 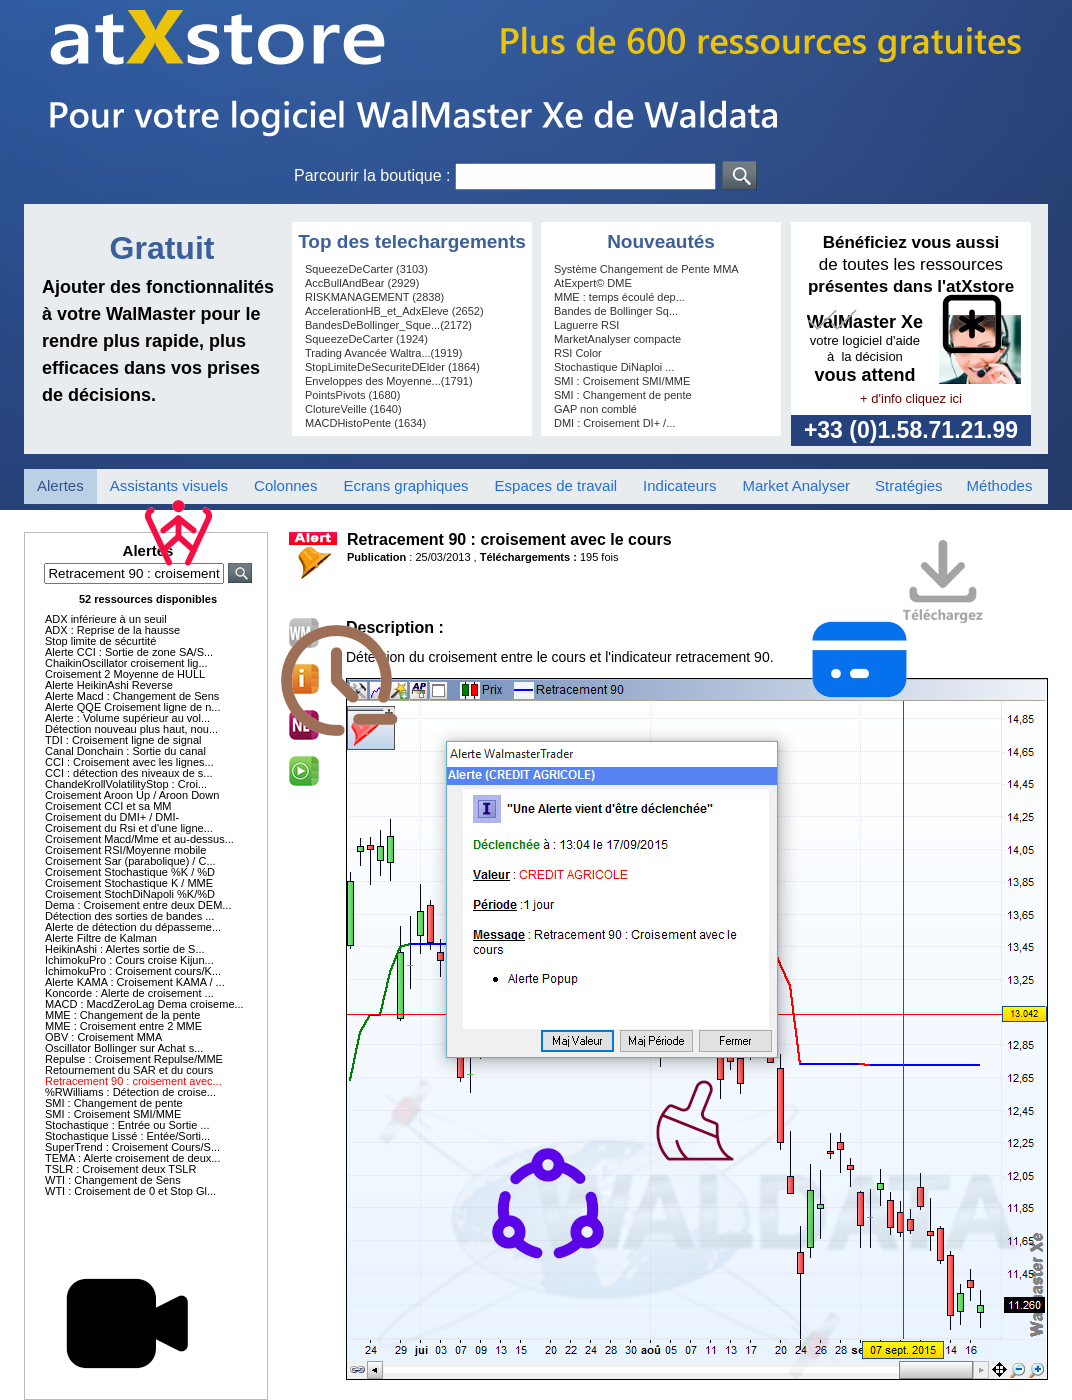 I want to click on access ski jumping sports content, so click(x=178, y=533).